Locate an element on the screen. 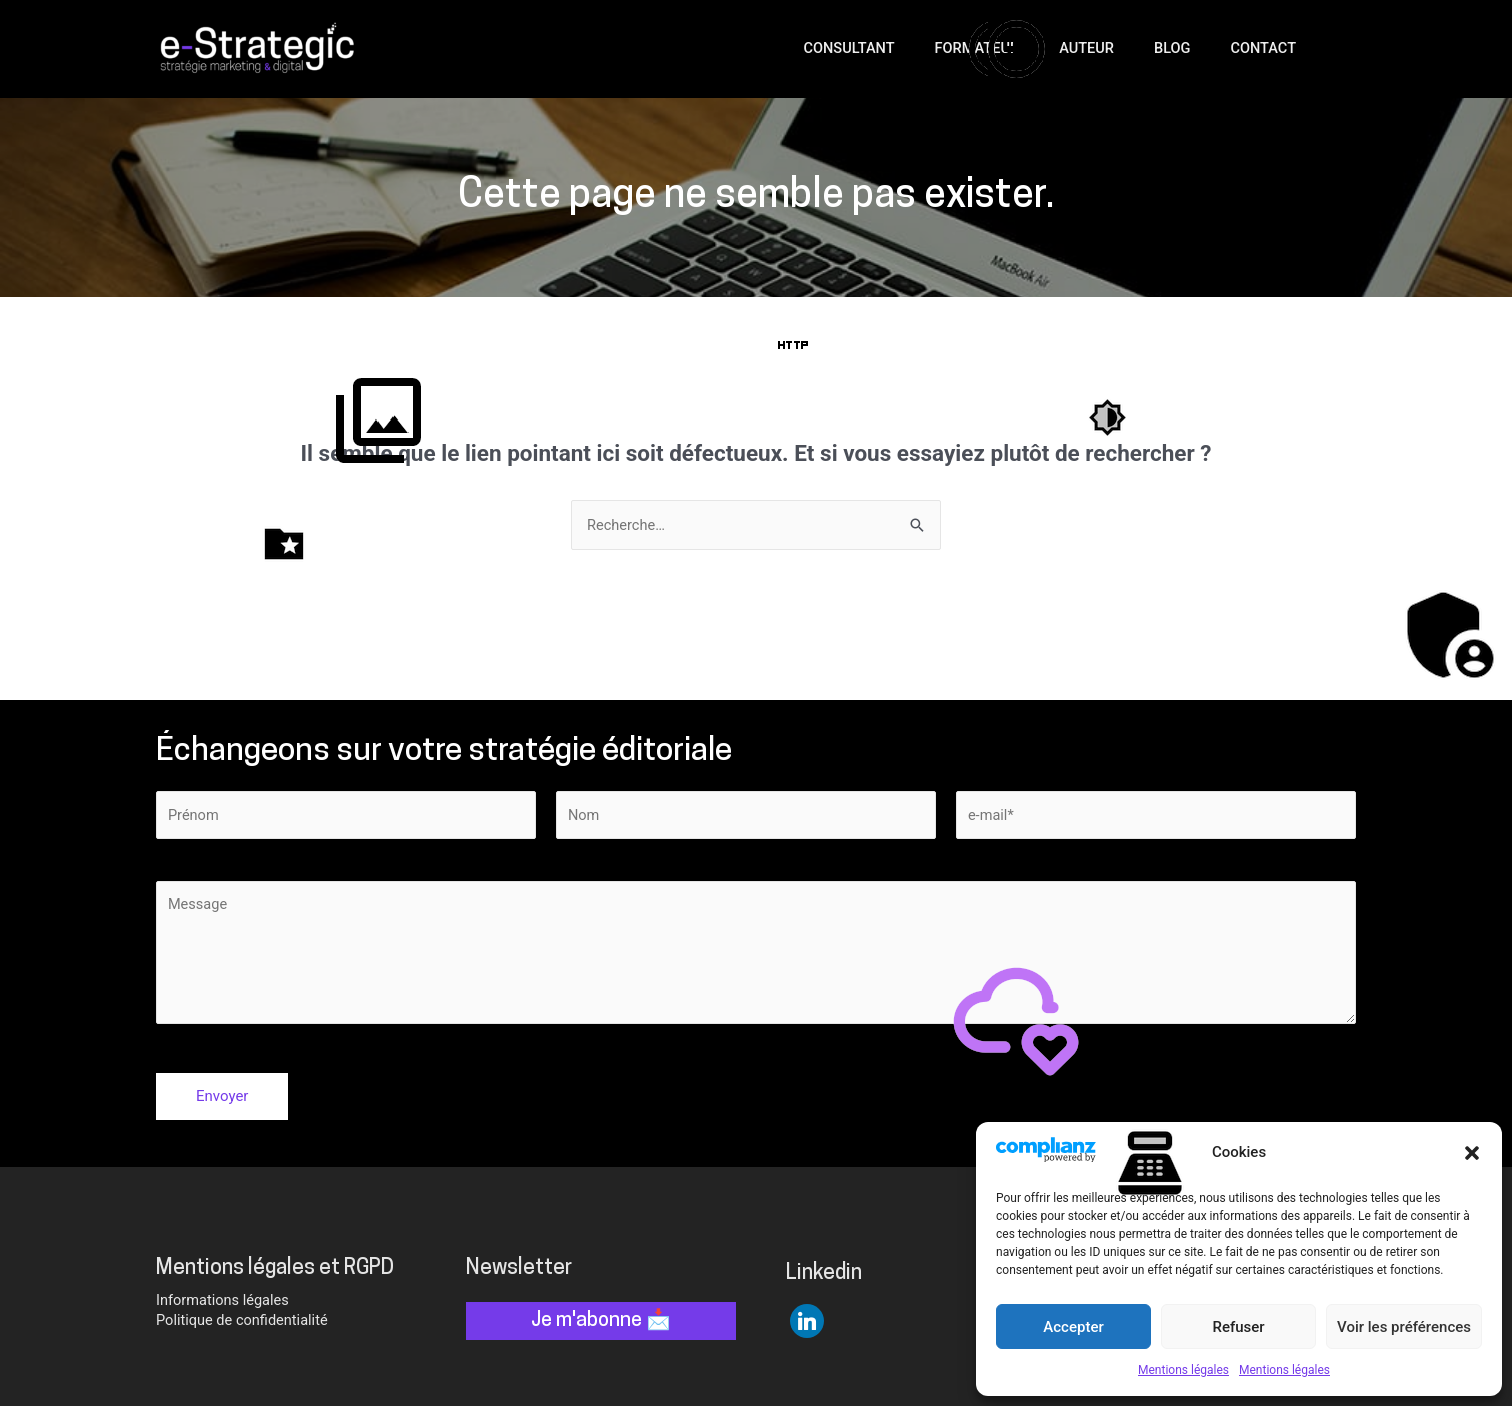 The width and height of the screenshot is (1512, 1406). adjust screen brightness to medium level is located at coordinates (1107, 417).